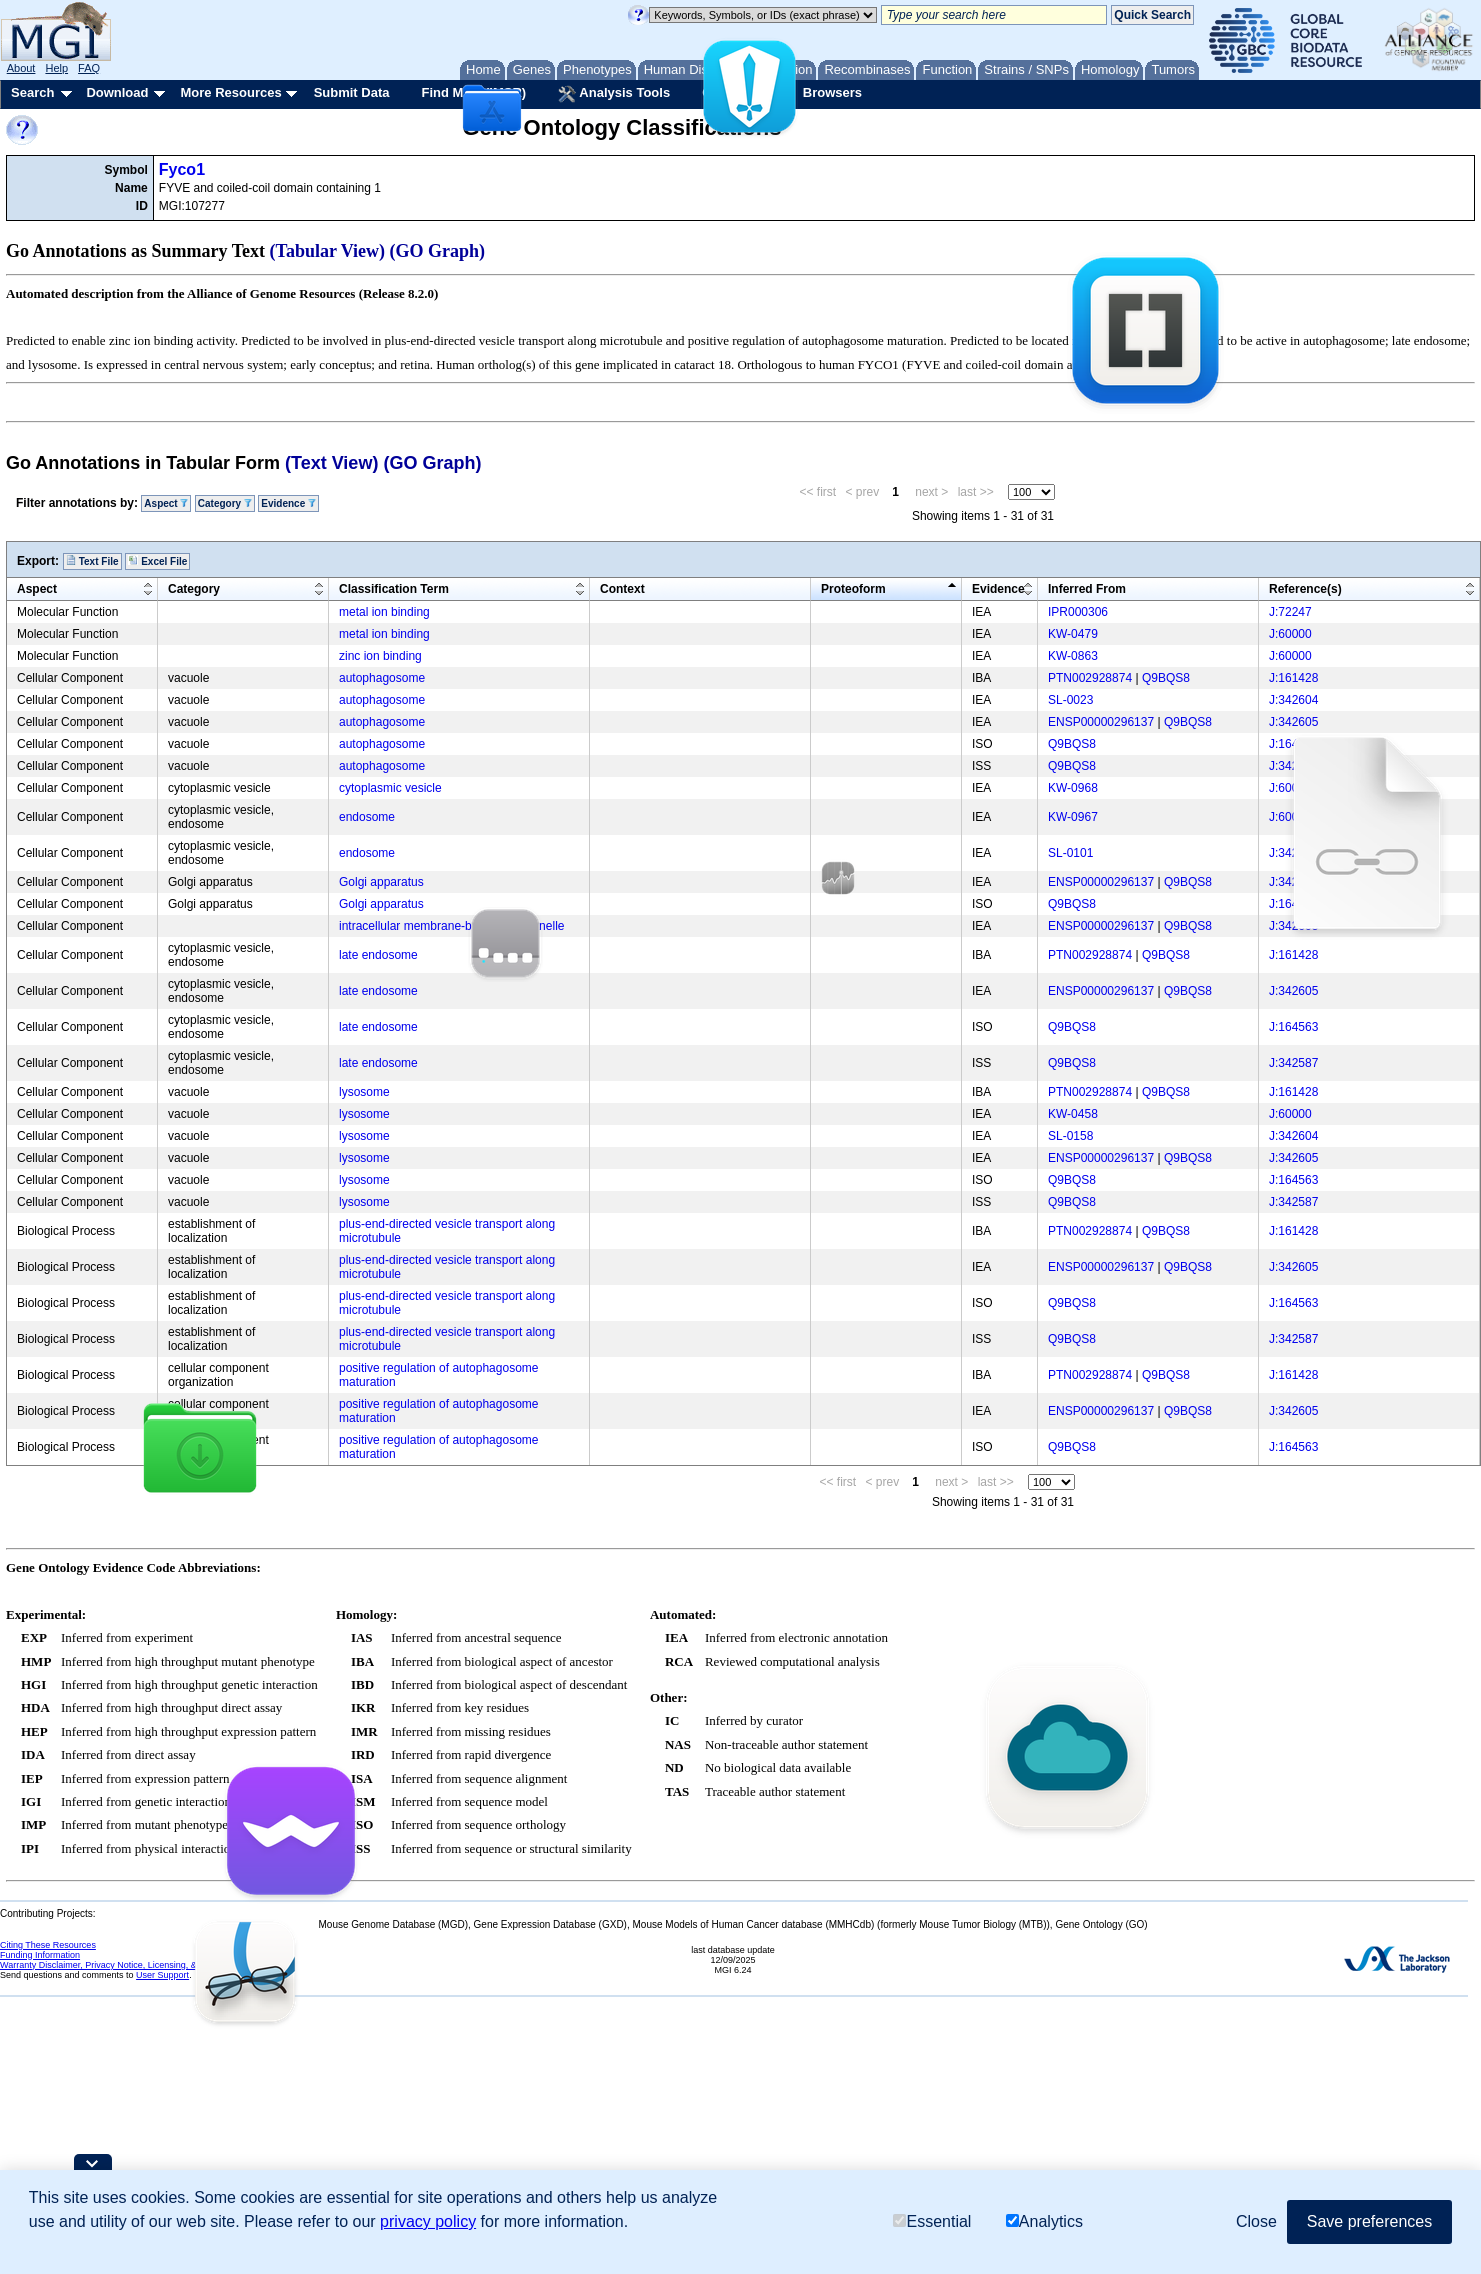 The image size is (1481, 2274). Describe the element at coordinates (200, 1448) in the screenshot. I see `open downloads folder` at that location.